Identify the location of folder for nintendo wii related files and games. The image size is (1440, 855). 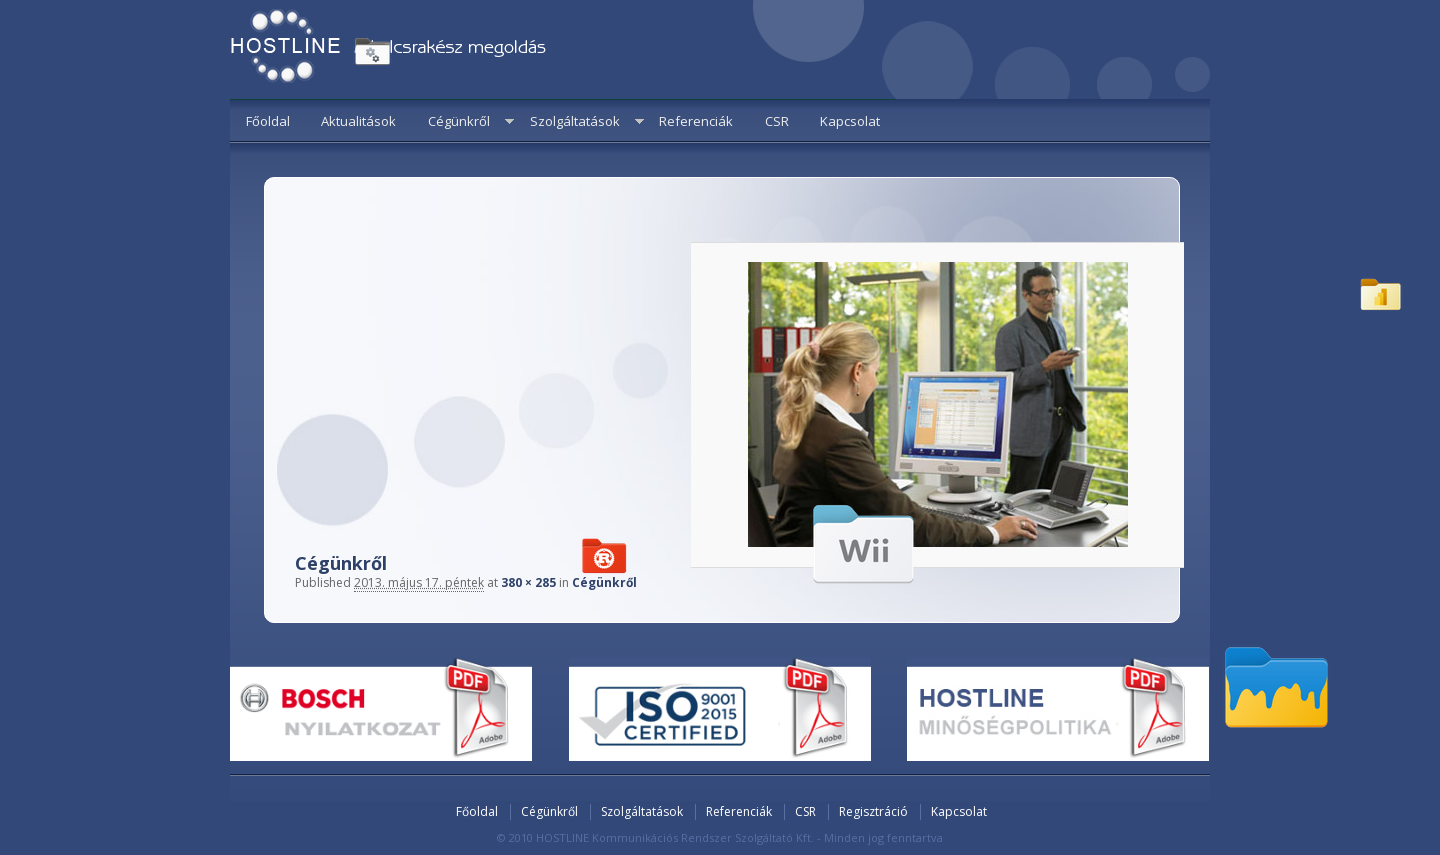
(863, 547).